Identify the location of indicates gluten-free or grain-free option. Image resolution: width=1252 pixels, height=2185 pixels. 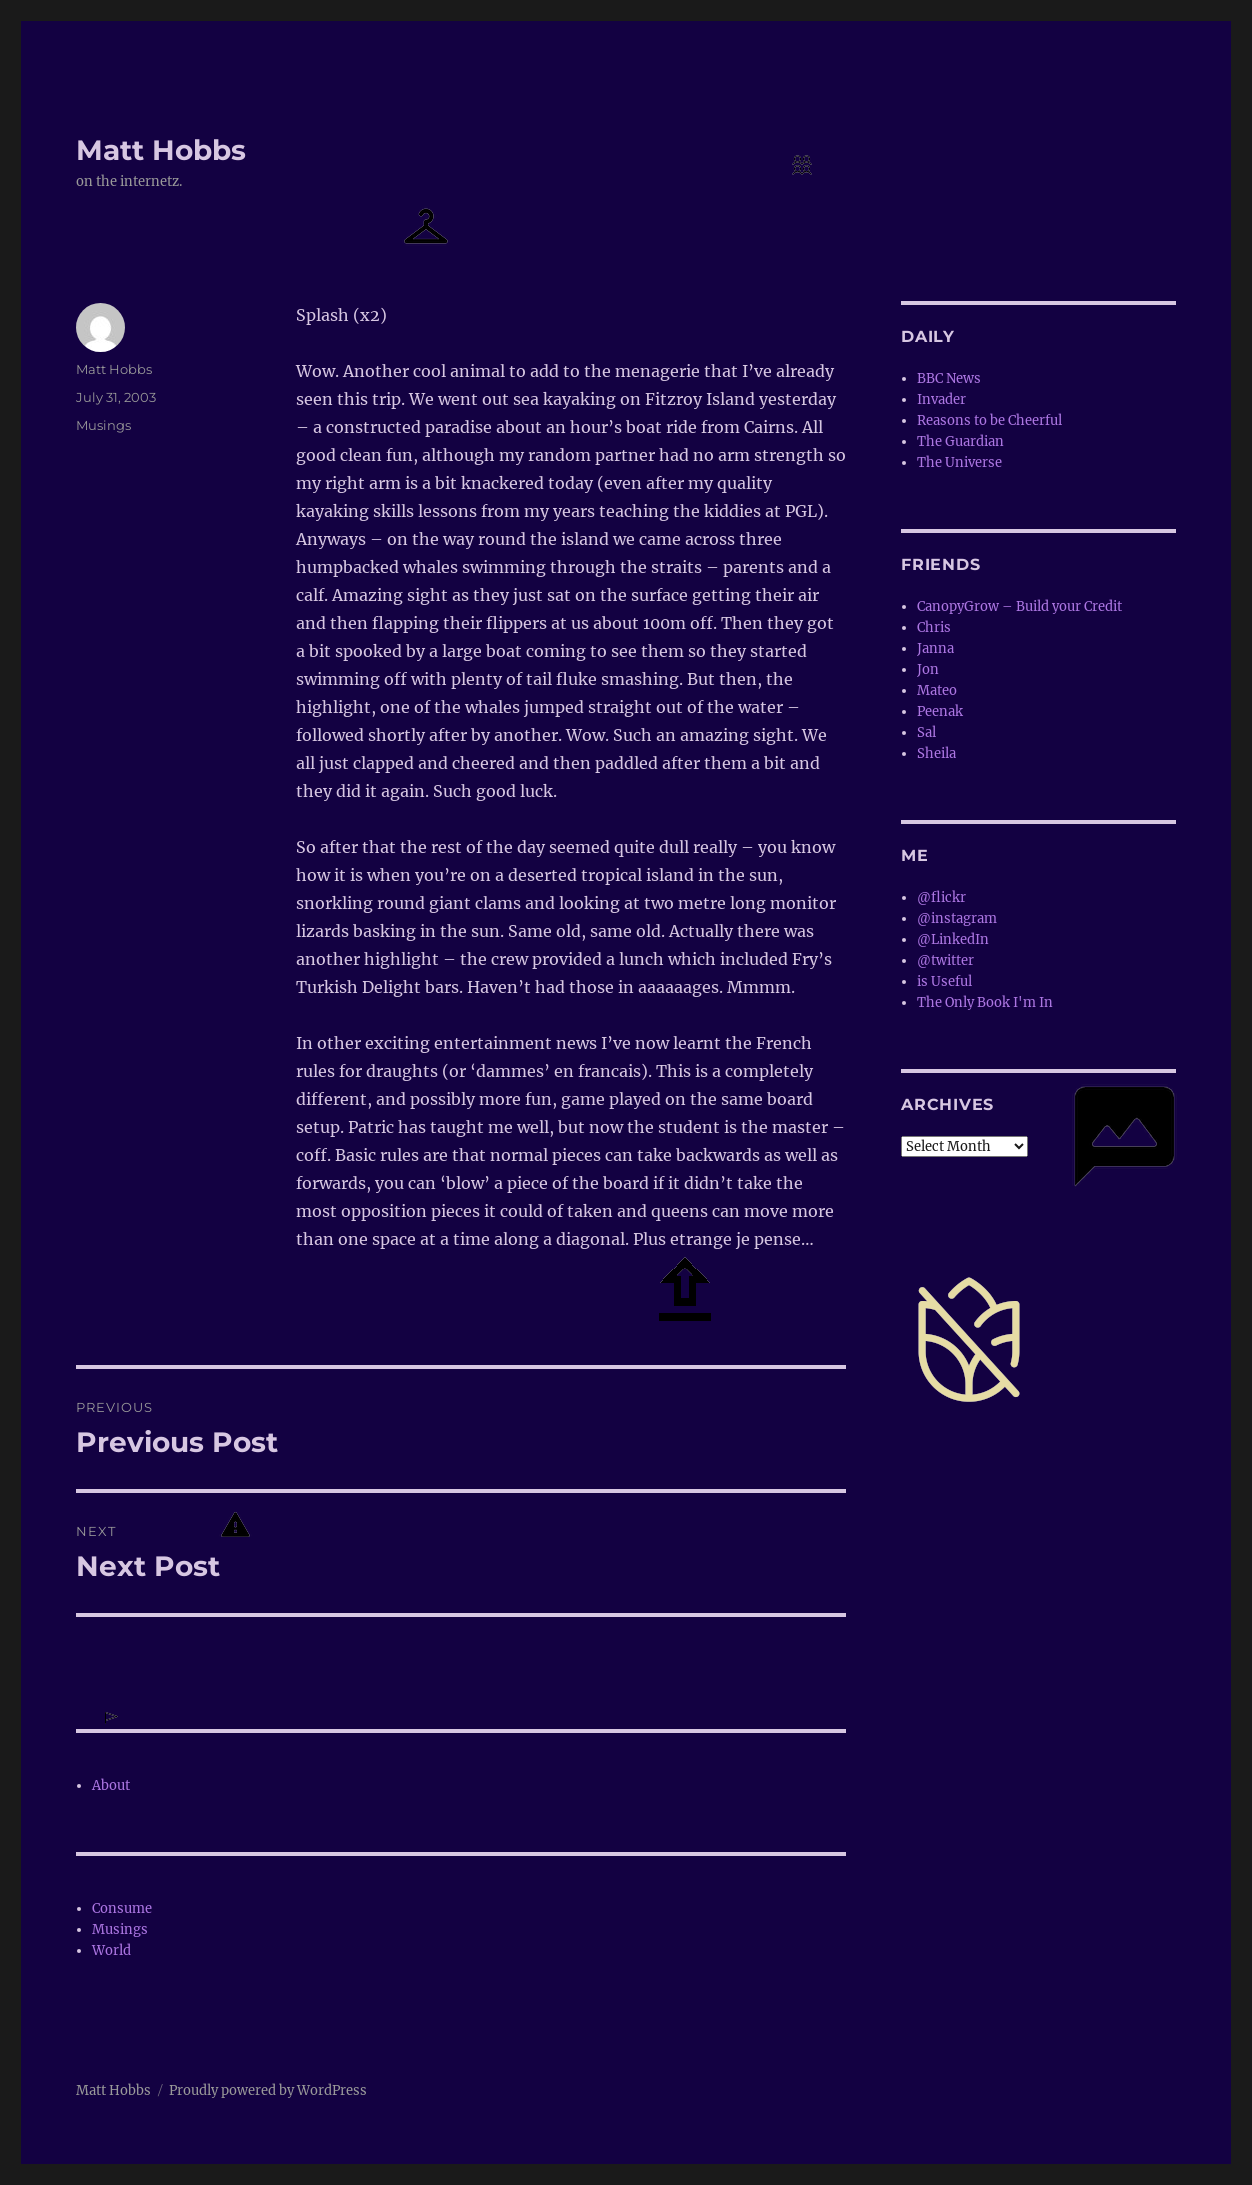
(969, 1342).